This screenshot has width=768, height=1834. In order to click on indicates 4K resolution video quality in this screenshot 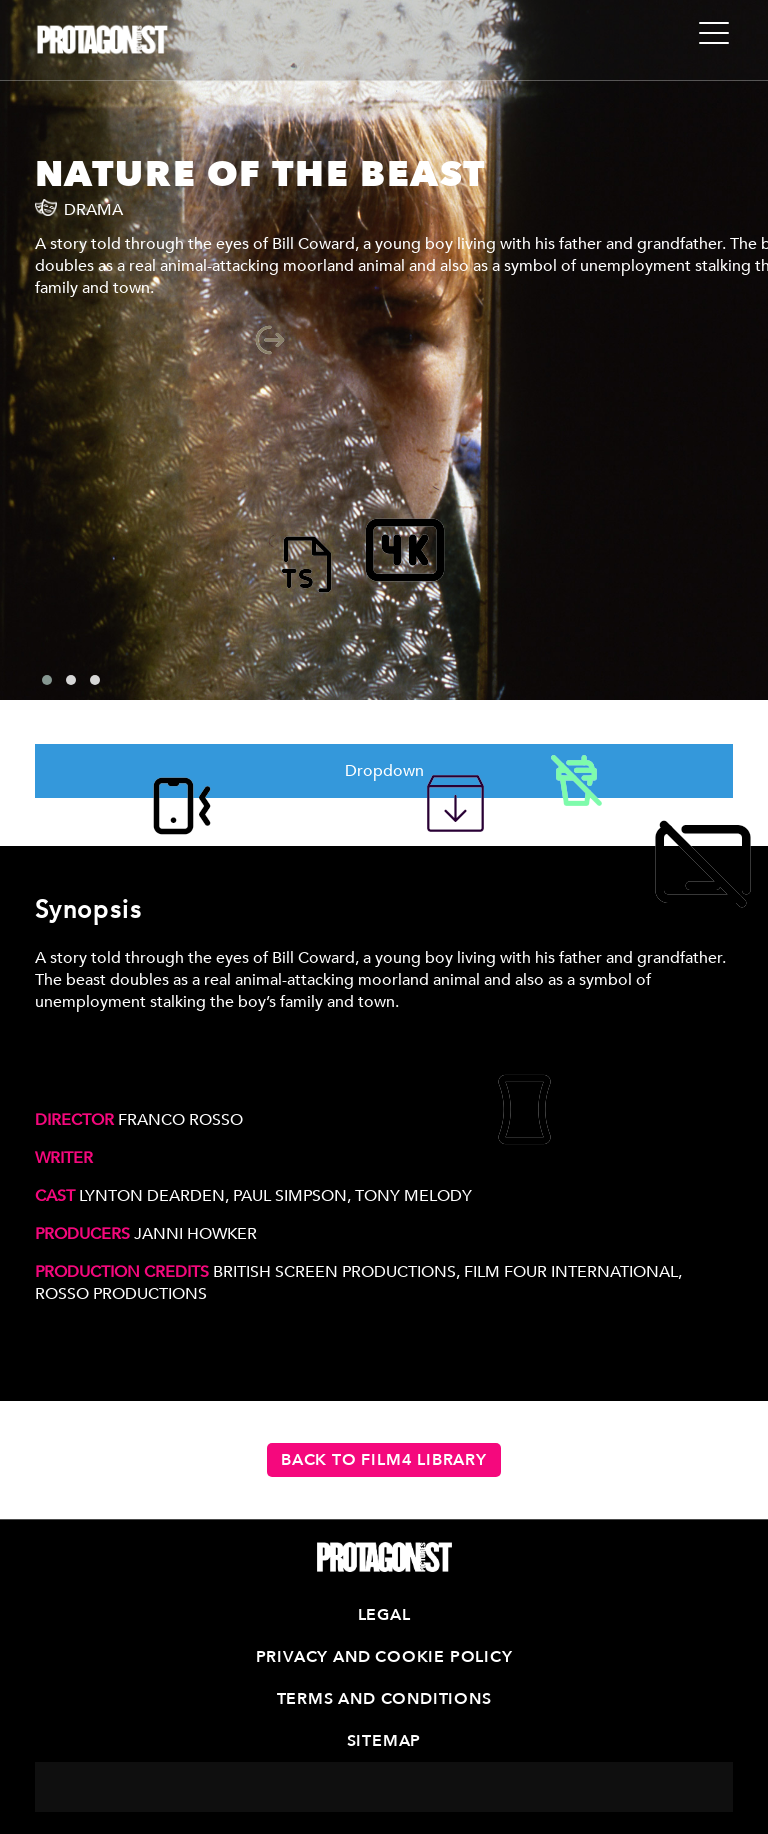, I will do `click(405, 550)`.